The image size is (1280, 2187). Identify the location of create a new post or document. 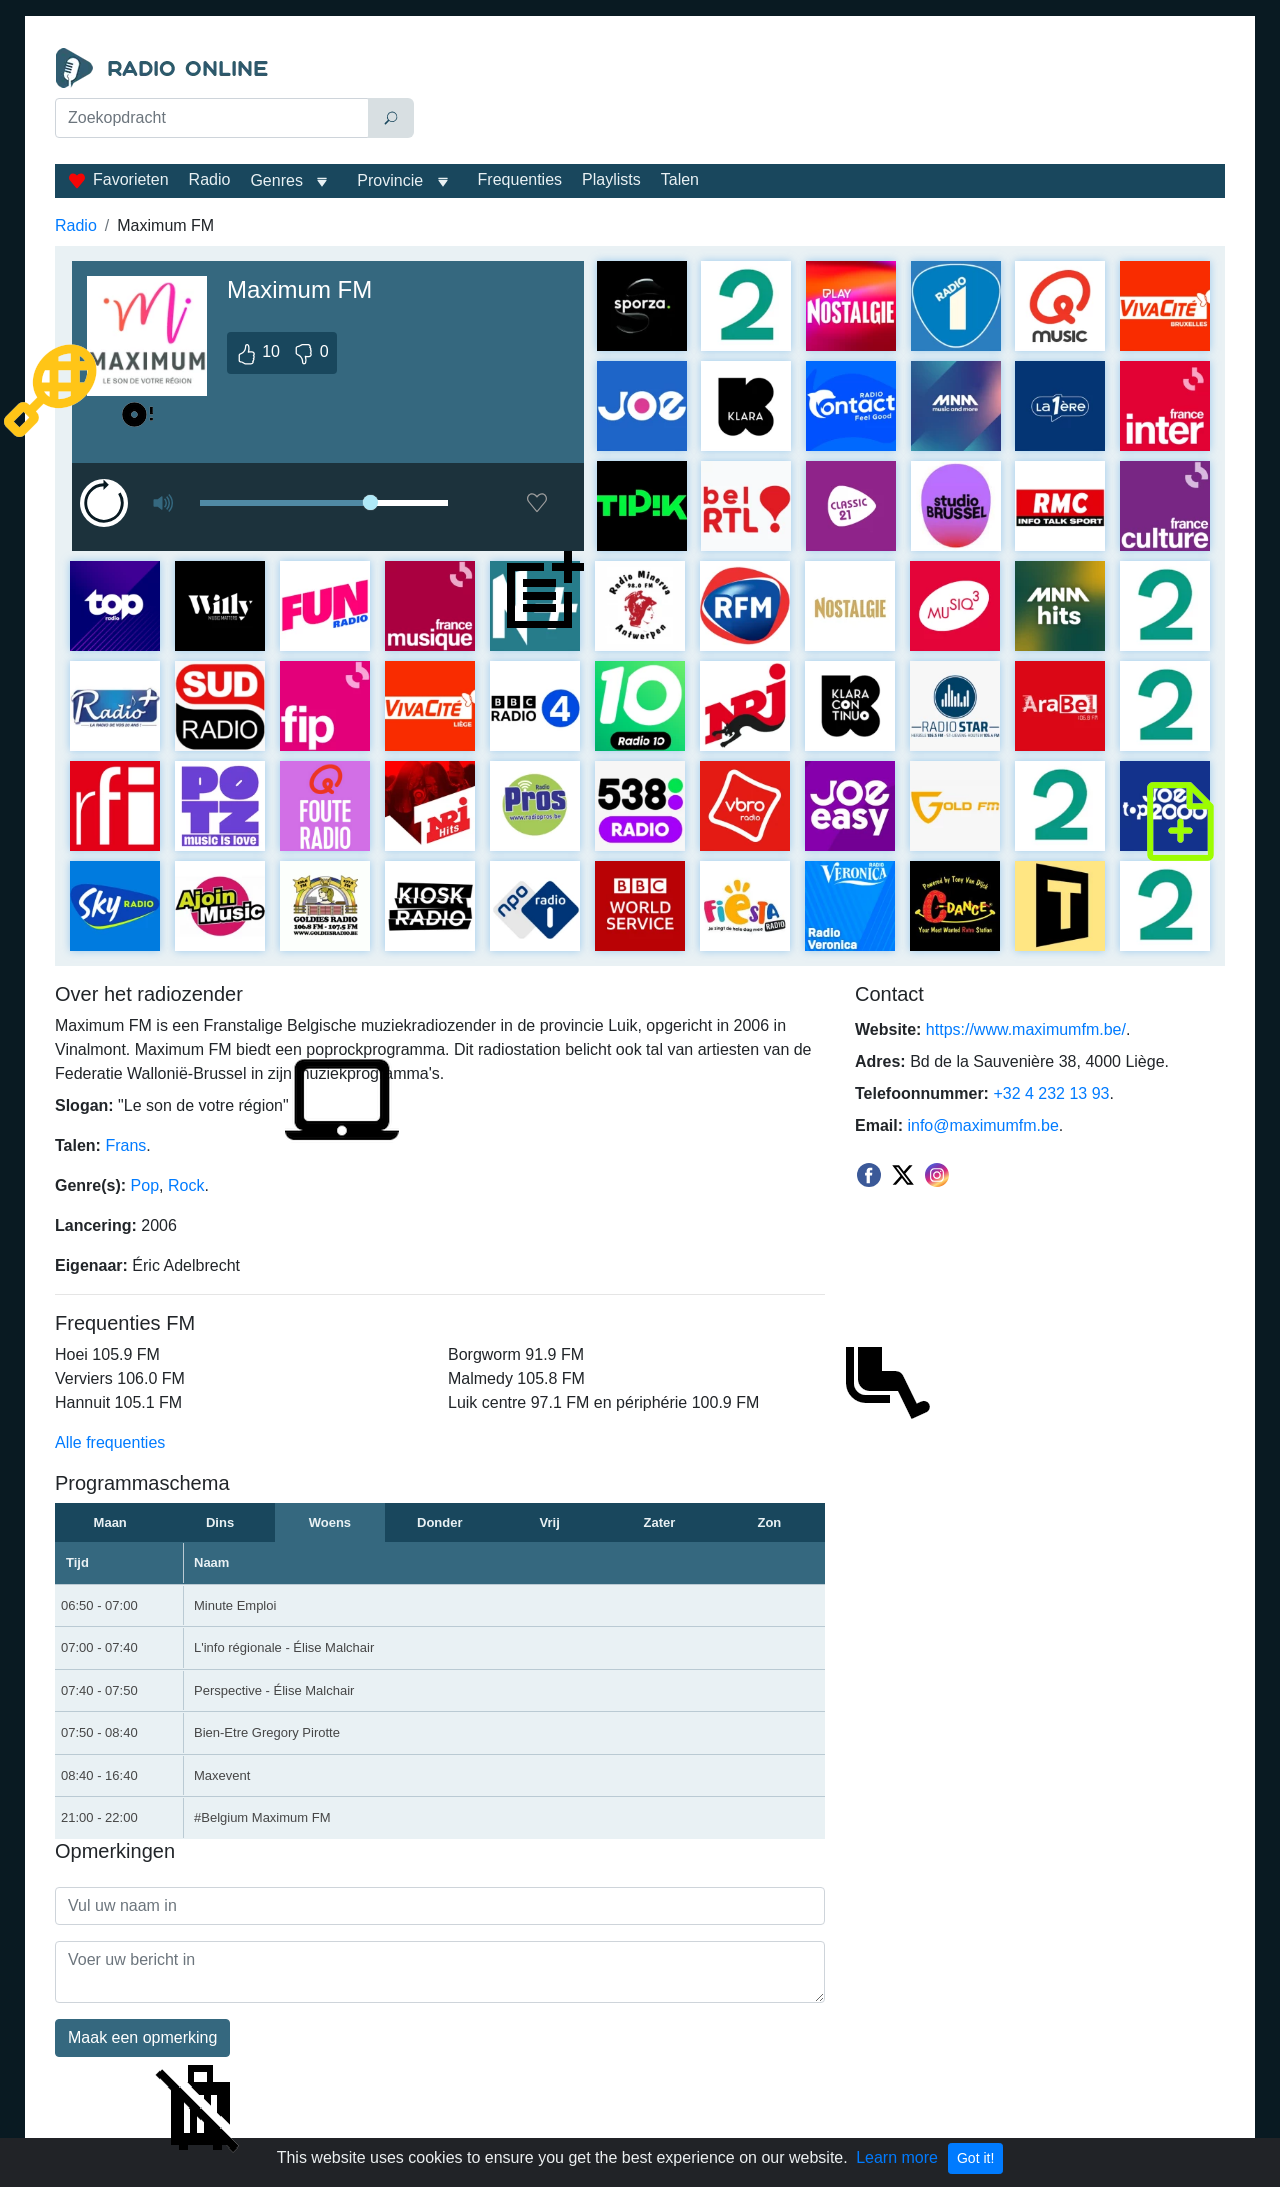
(543, 591).